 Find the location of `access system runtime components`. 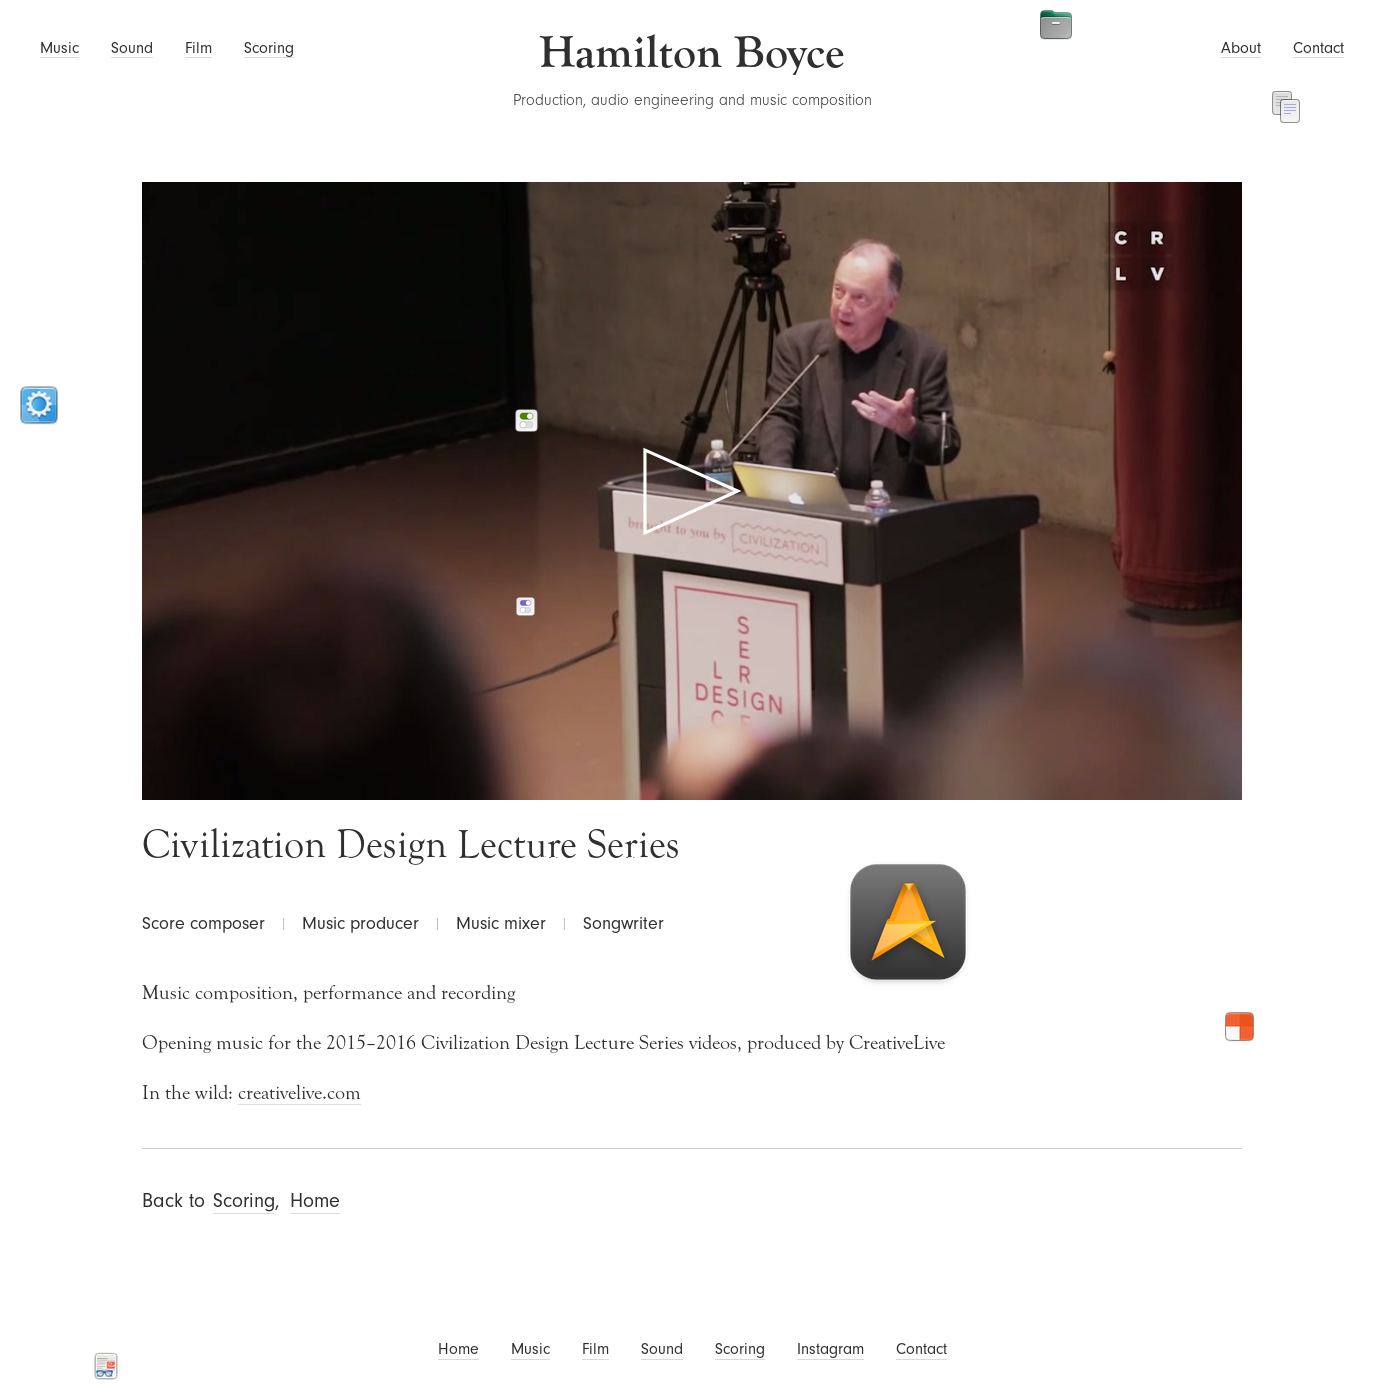

access system runtime components is located at coordinates (39, 405).